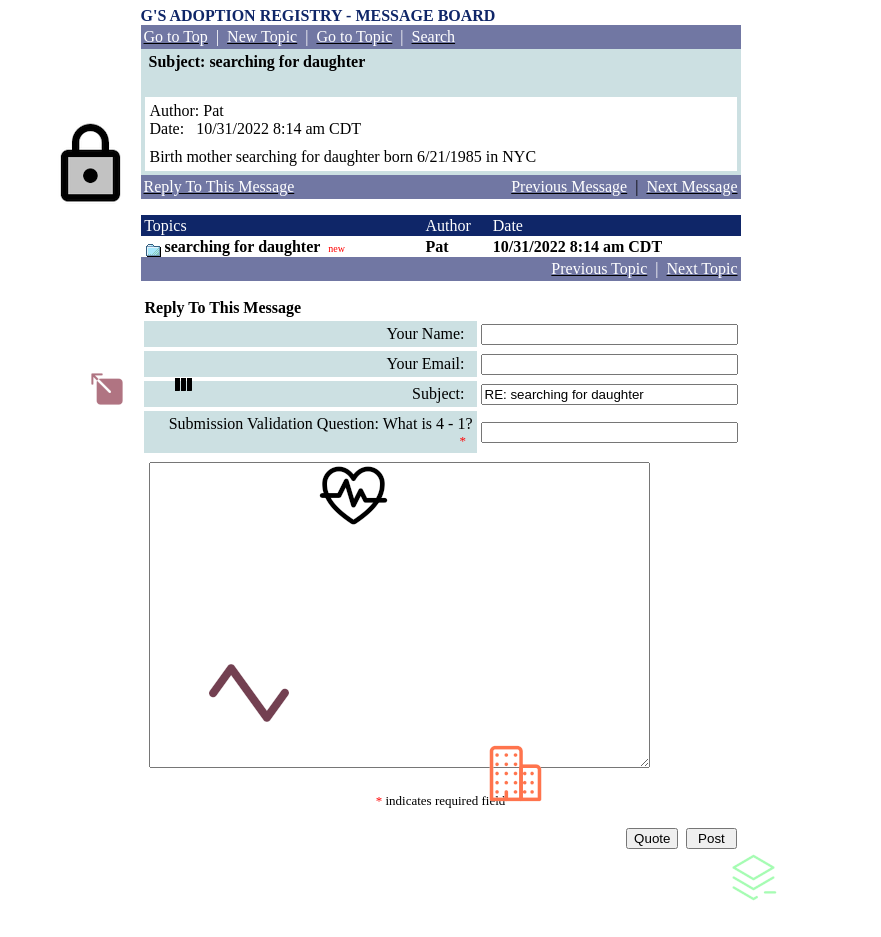  What do you see at coordinates (183, 385) in the screenshot?
I see `switch to column view layout` at bounding box center [183, 385].